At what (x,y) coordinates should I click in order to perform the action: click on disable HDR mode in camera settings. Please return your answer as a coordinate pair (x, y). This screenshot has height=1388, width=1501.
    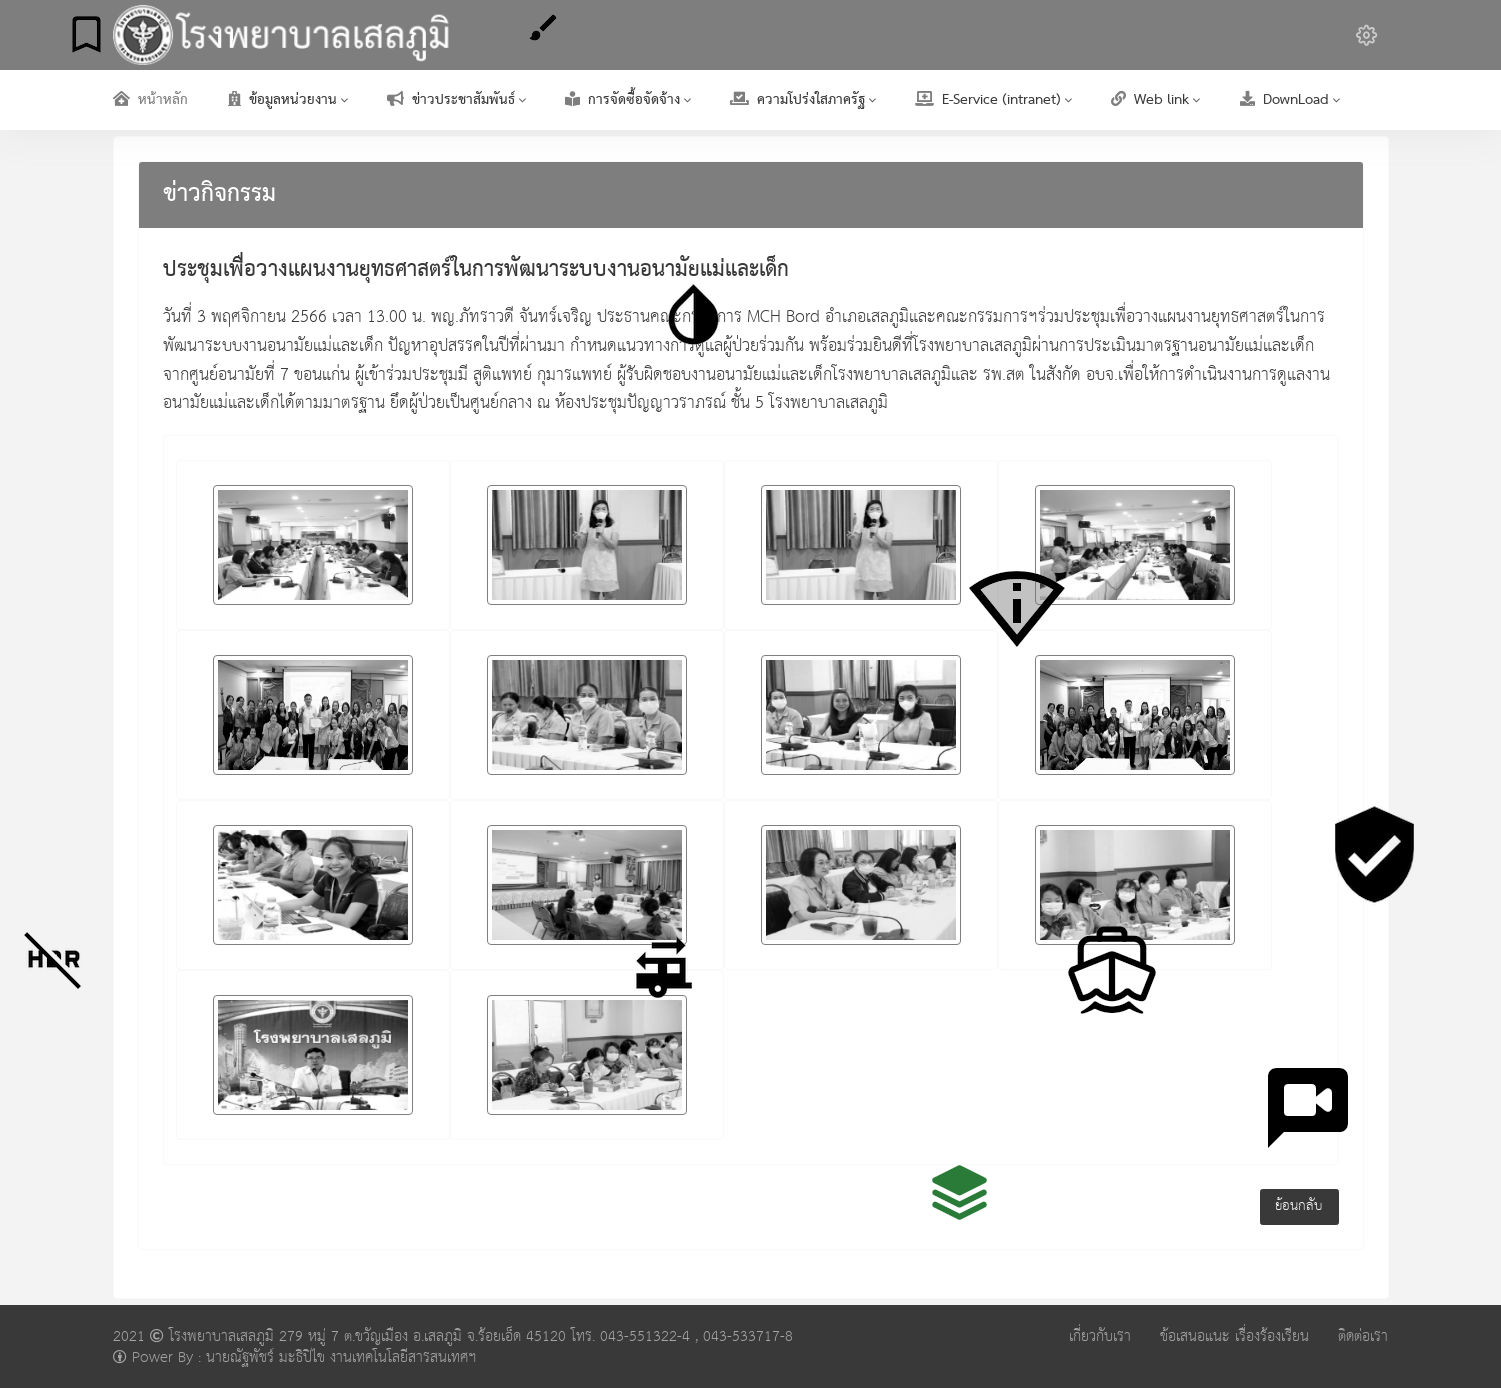
    Looking at the image, I should click on (54, 959).